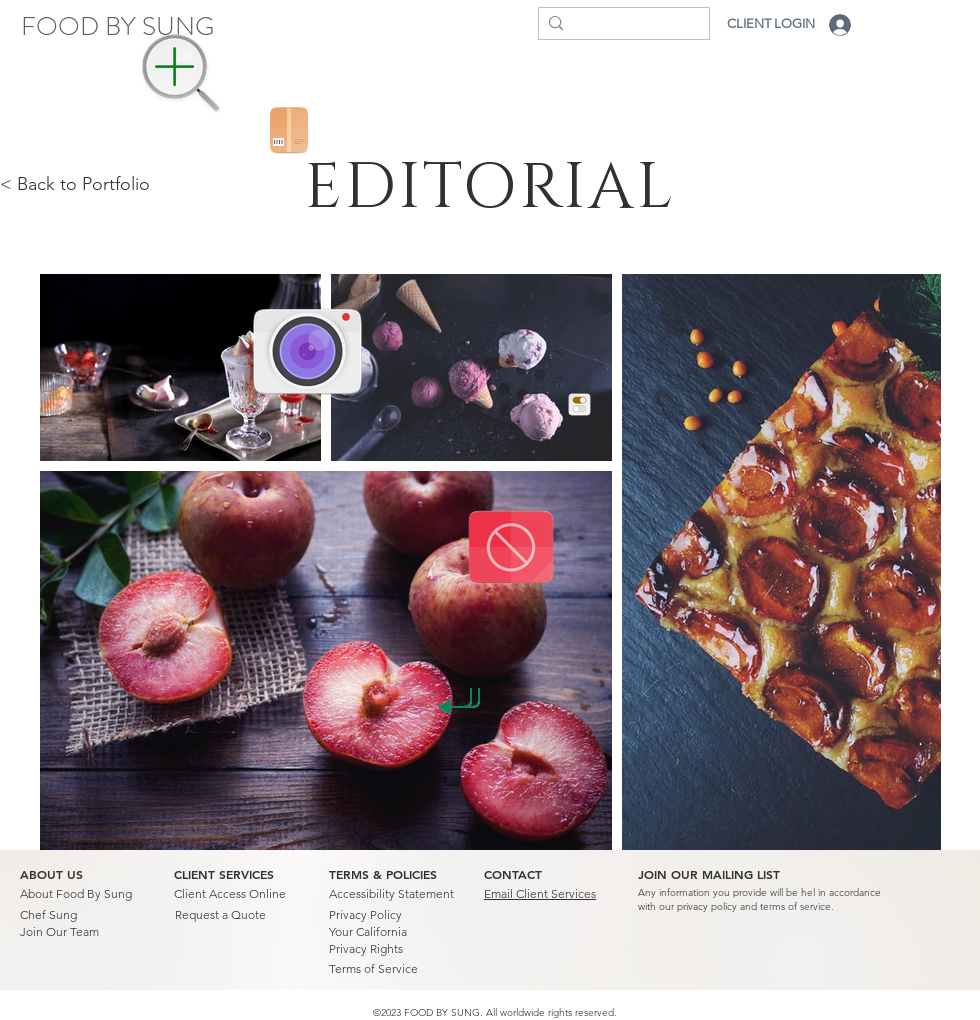  I want to click on reply to all recipients of an email, so click(458, 698).